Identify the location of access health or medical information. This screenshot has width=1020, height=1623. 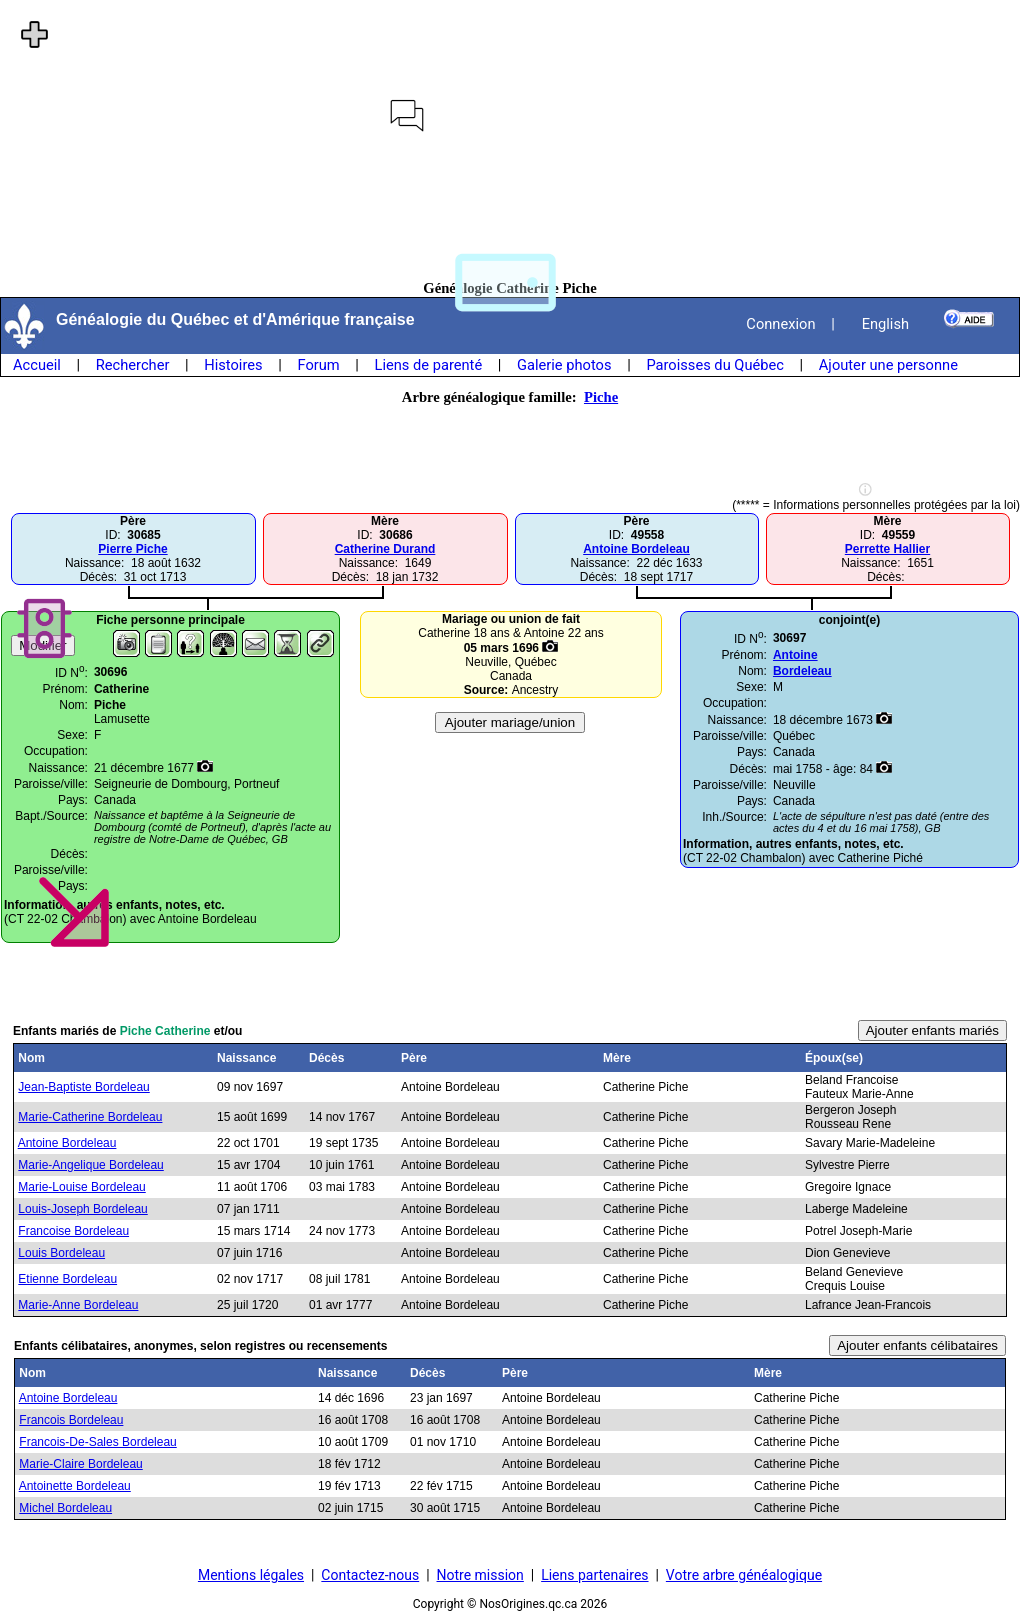
(34, 34).